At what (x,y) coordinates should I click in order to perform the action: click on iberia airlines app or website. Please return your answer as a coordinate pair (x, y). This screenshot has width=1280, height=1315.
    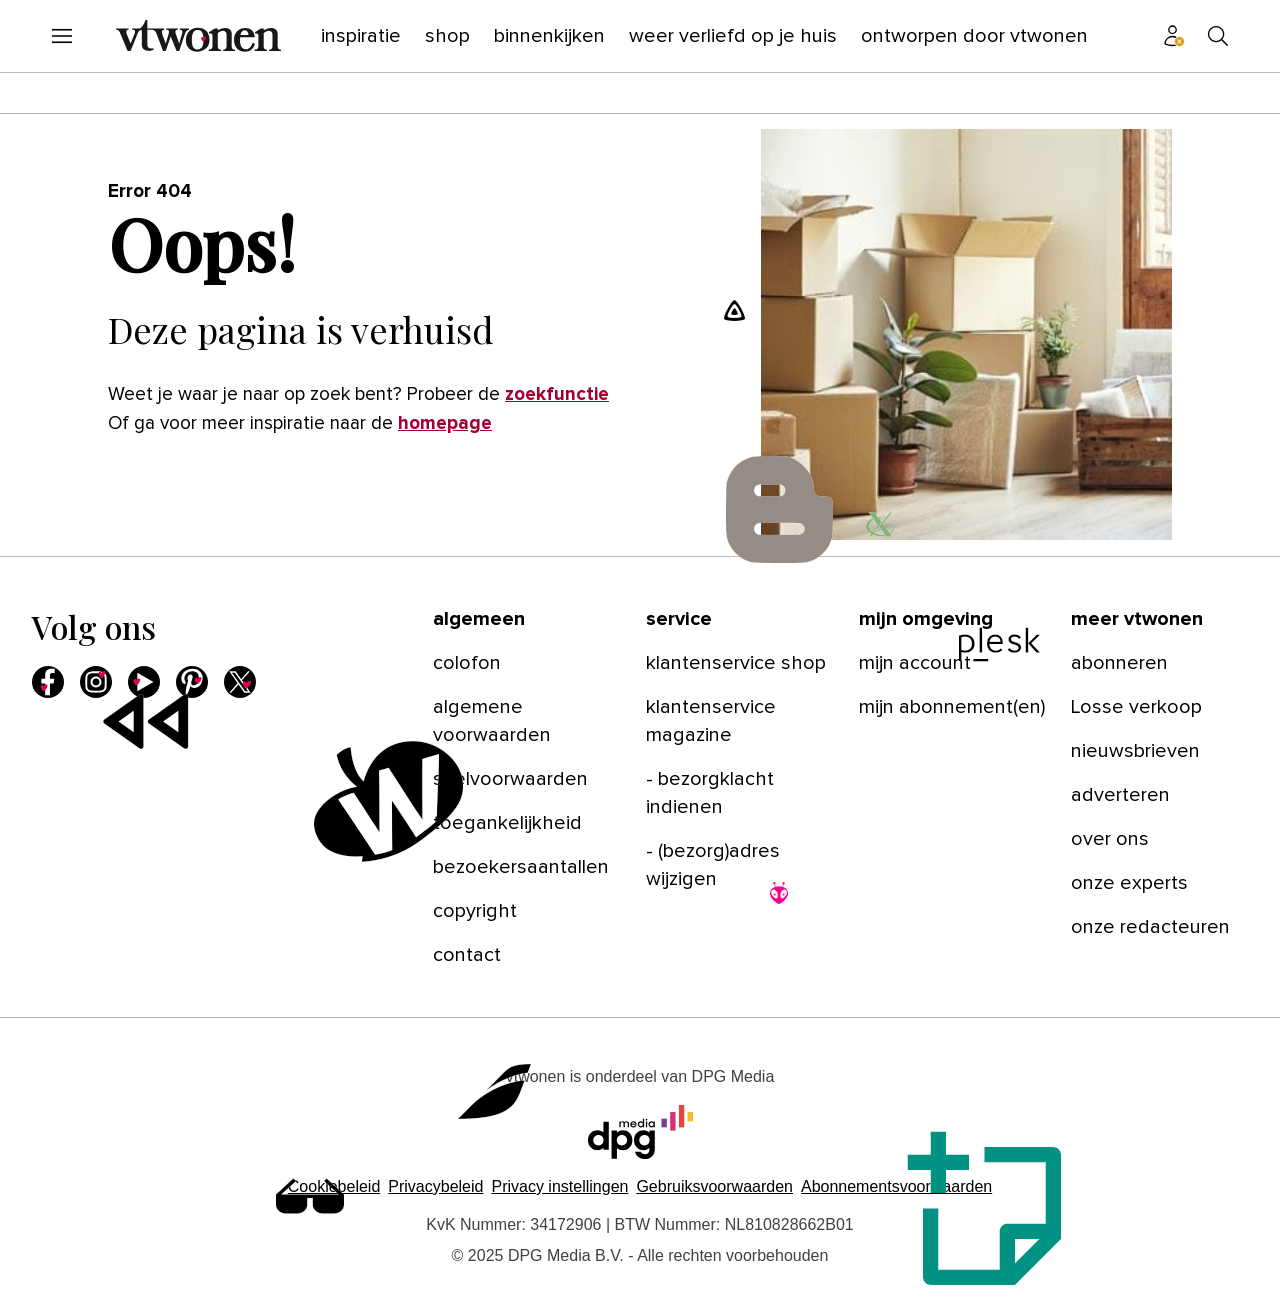
    Looking at the image, I should click on (494, 1091).